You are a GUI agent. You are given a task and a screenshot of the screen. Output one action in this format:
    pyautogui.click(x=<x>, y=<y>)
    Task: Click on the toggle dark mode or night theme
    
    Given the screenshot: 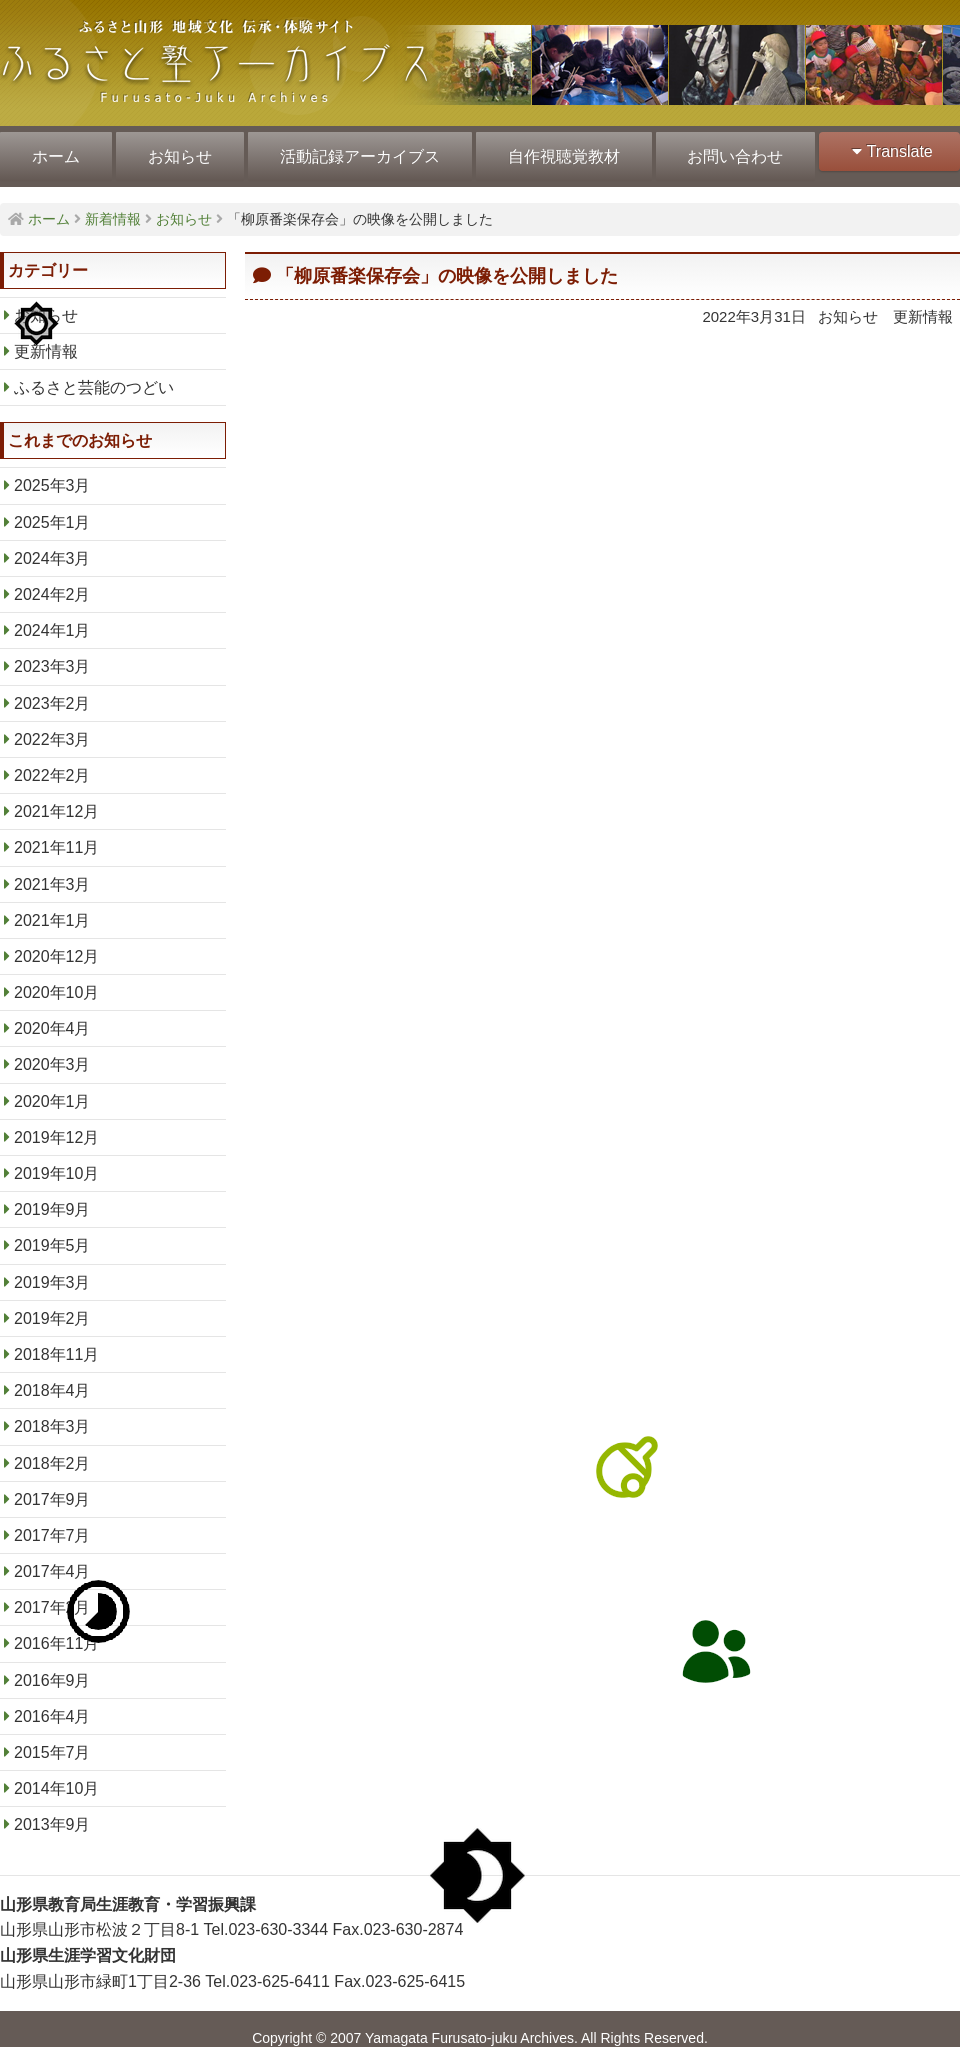 What is the action you would take?
    pyautogui.click(x=477, y=1875)
    